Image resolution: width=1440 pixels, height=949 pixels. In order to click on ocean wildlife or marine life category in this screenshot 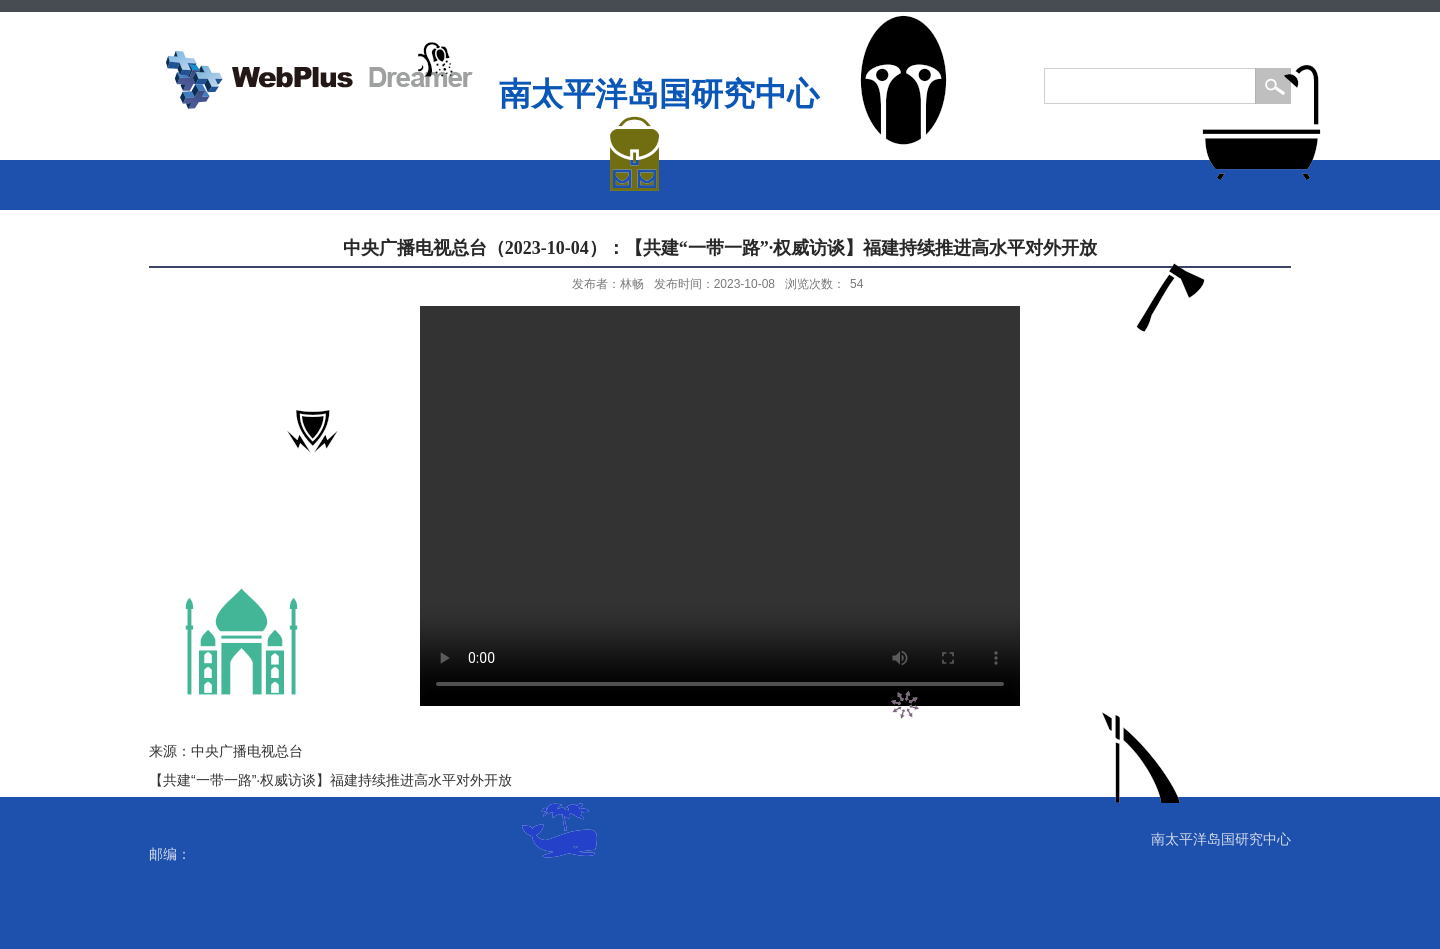, I will do `click(559, 830)`.